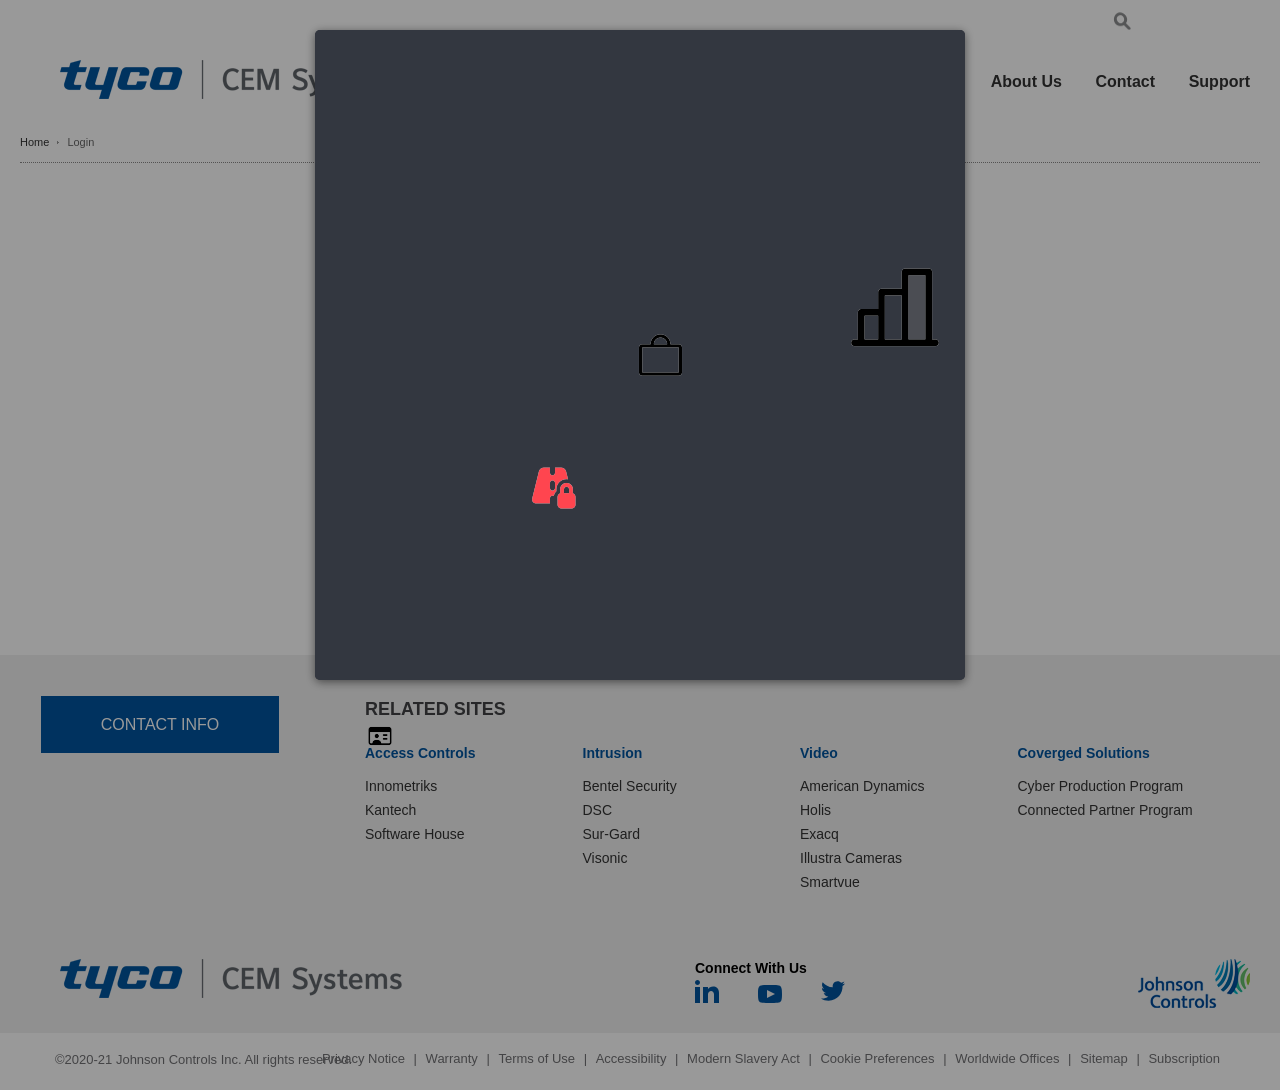 The height and width of the screenshot is (1090, 1280). What do you see at coordinates (660, 357) in the screenshot?
I see `view your shopping bag` at bounding box center [660, 357].